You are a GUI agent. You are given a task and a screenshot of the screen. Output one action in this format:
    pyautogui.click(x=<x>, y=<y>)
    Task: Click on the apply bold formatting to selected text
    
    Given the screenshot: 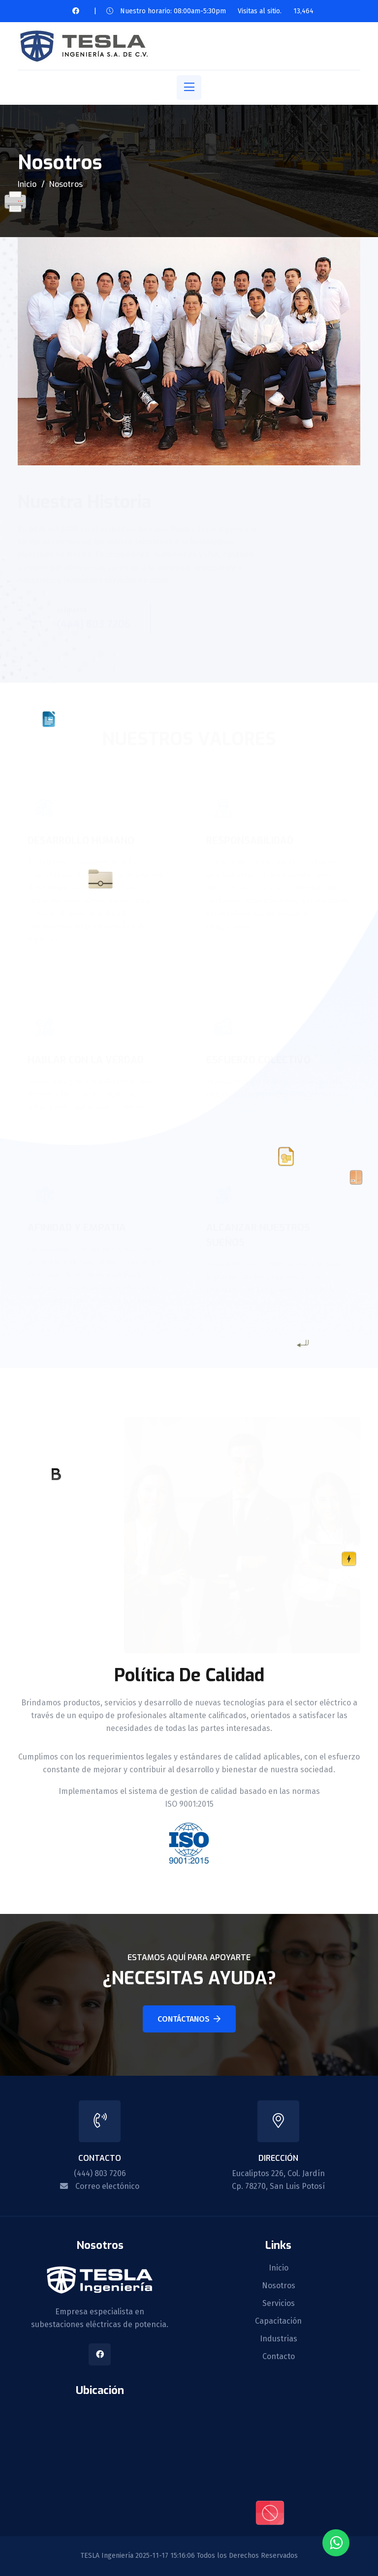 What is the action you would take?
    pyautogui.click(x=56, y=1474)
    